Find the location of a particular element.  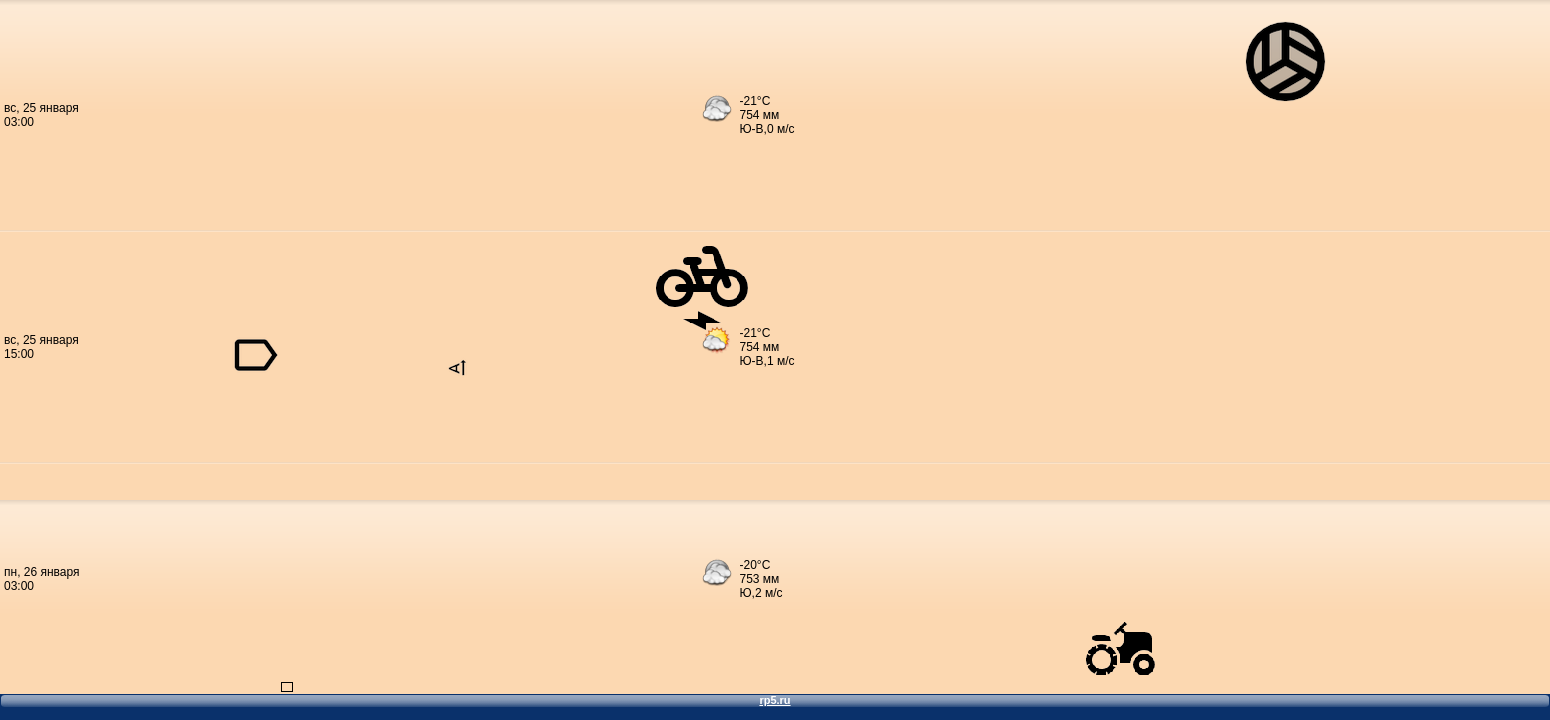

add a label or tag to an item is located at coordinates (255, 355).